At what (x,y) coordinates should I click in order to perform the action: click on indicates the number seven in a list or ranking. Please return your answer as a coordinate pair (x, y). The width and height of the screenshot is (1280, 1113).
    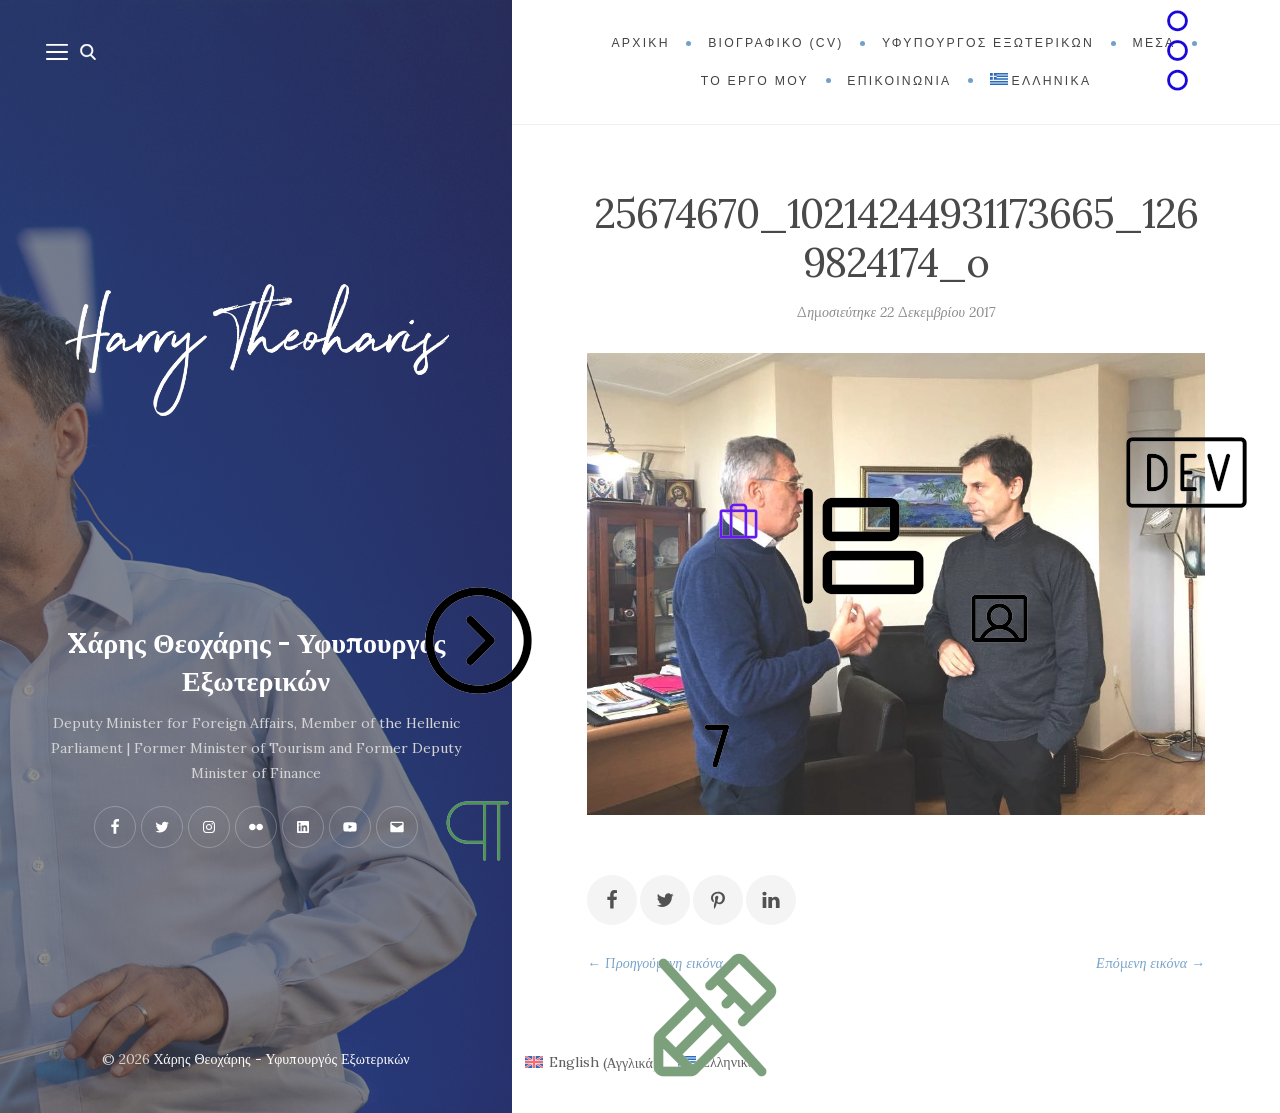
    Looking at the image, I should click on (717, 746).